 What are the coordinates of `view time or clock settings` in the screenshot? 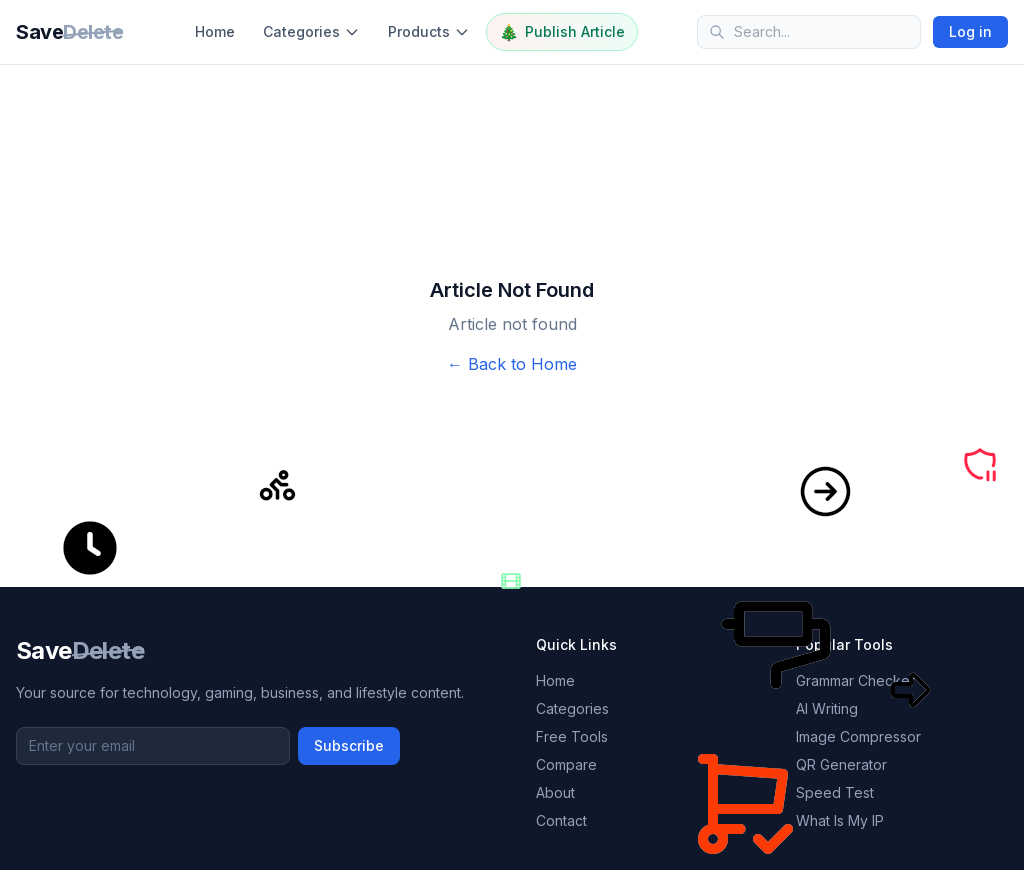 It's located at (90, 548).